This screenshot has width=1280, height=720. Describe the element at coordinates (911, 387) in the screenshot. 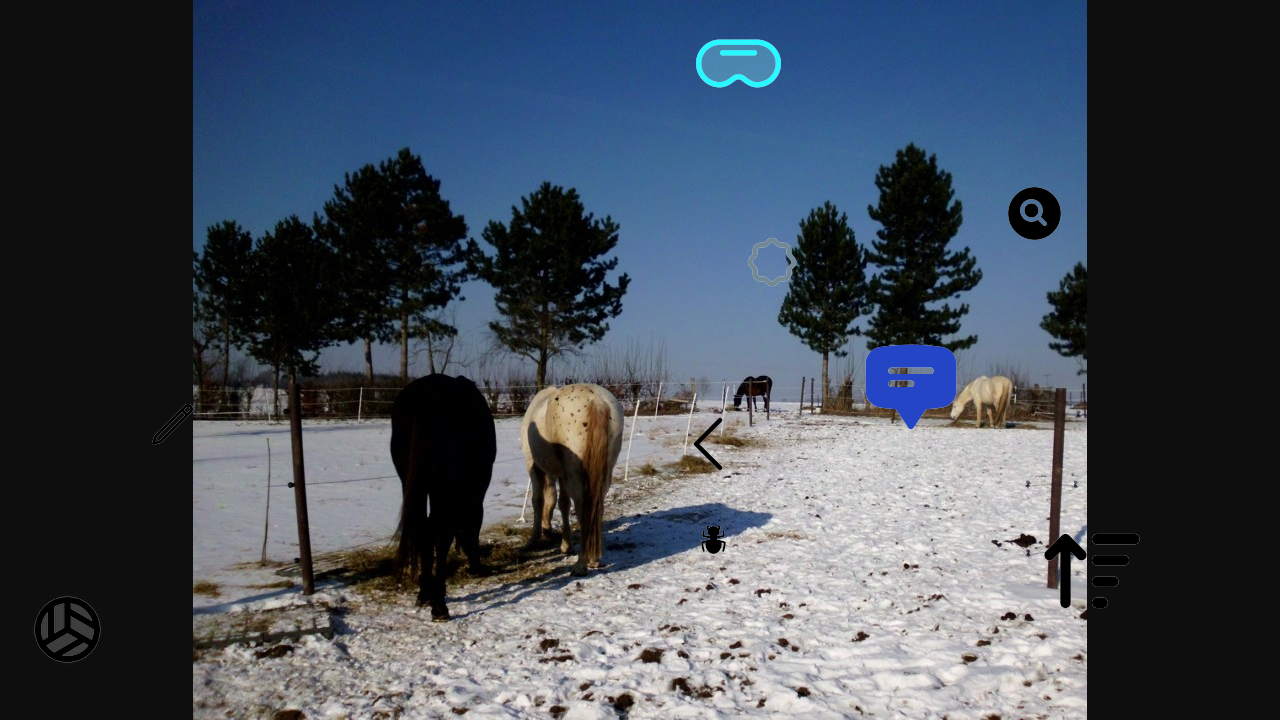

I see `open chat or messaging` at that location.